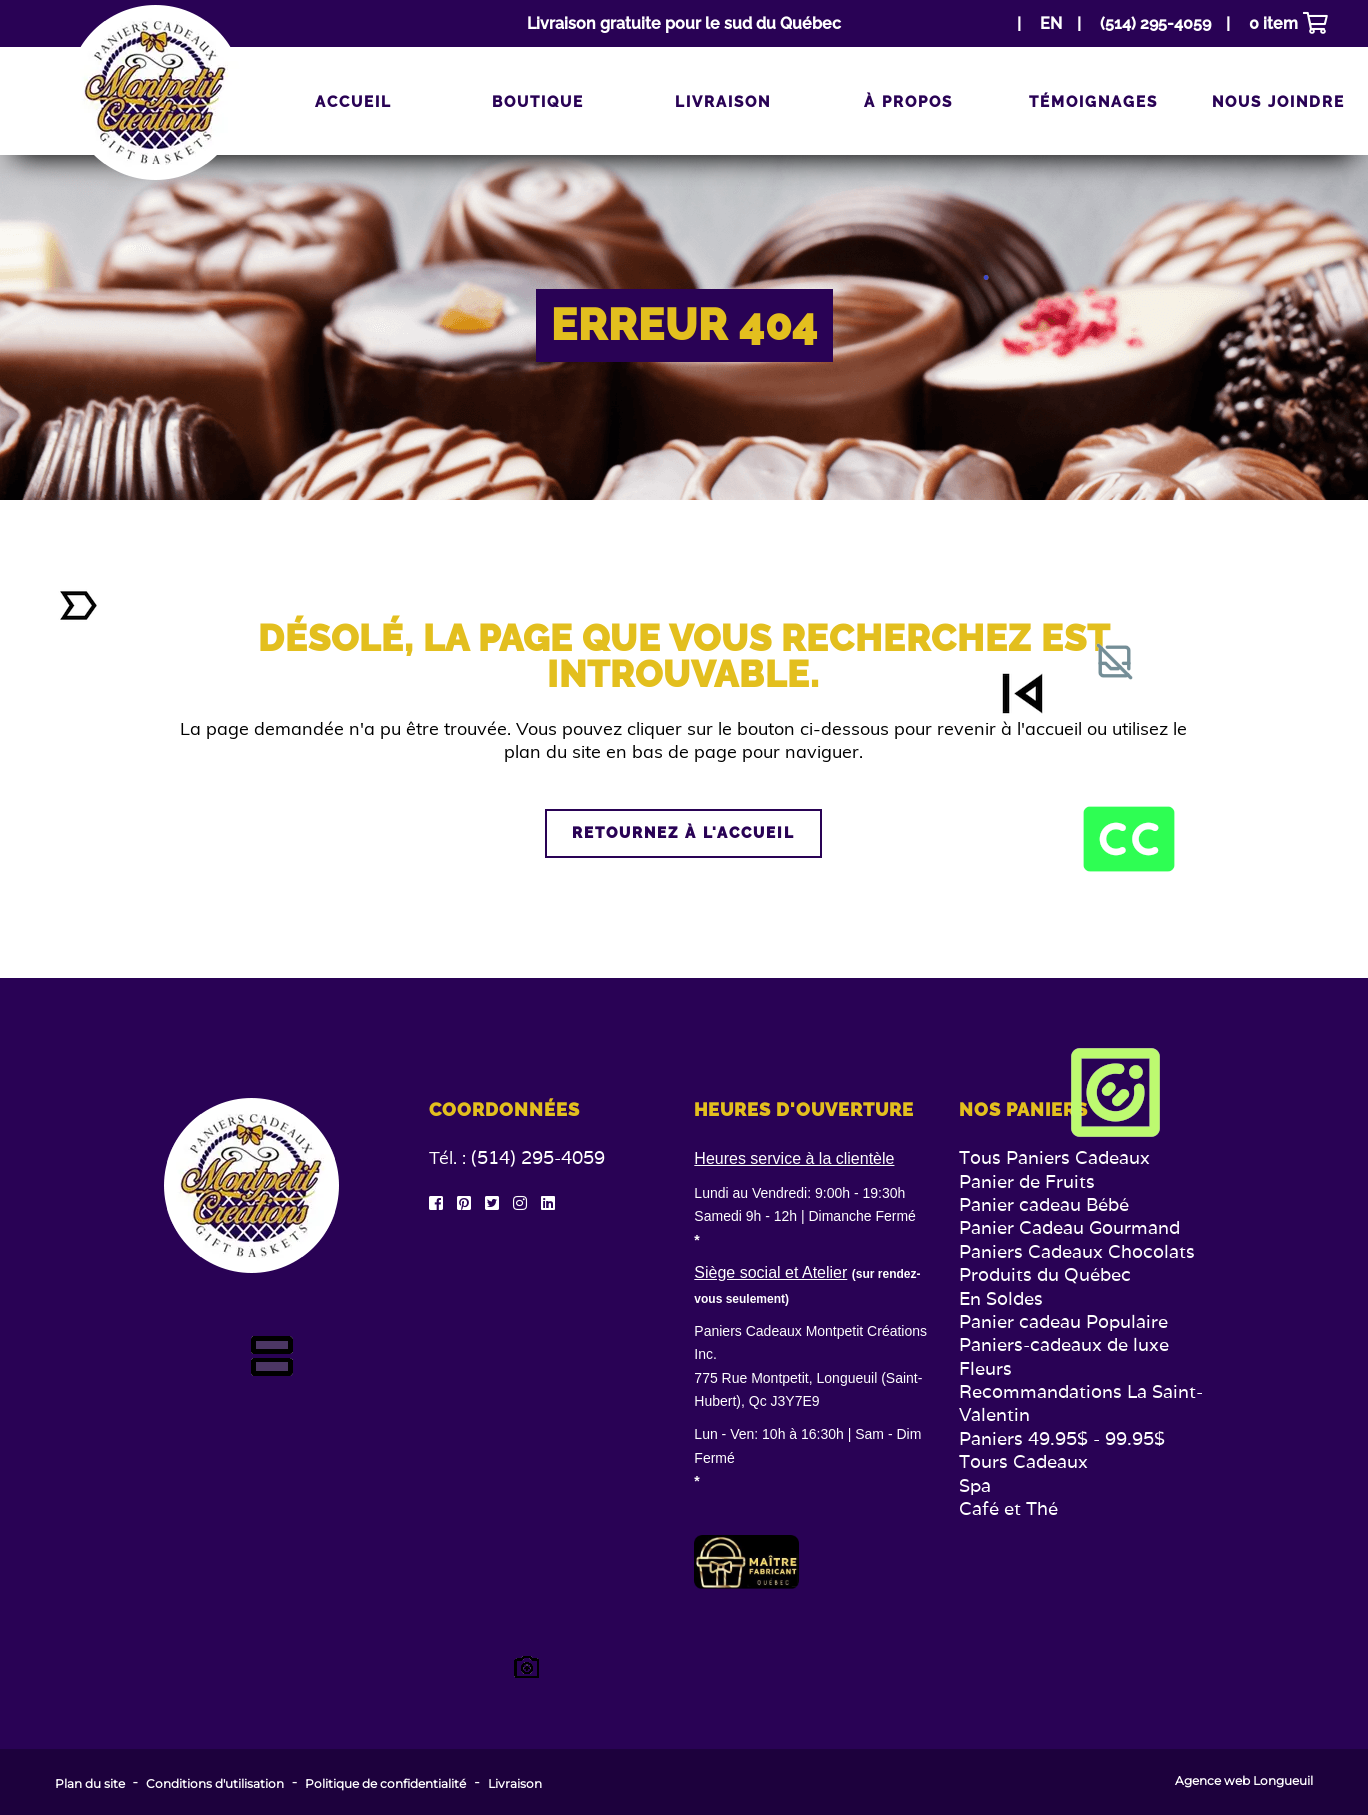 The height and width of the screenshot is (1815, 1368). I want to click on enable closed captions for video content, so click(1129, 839).